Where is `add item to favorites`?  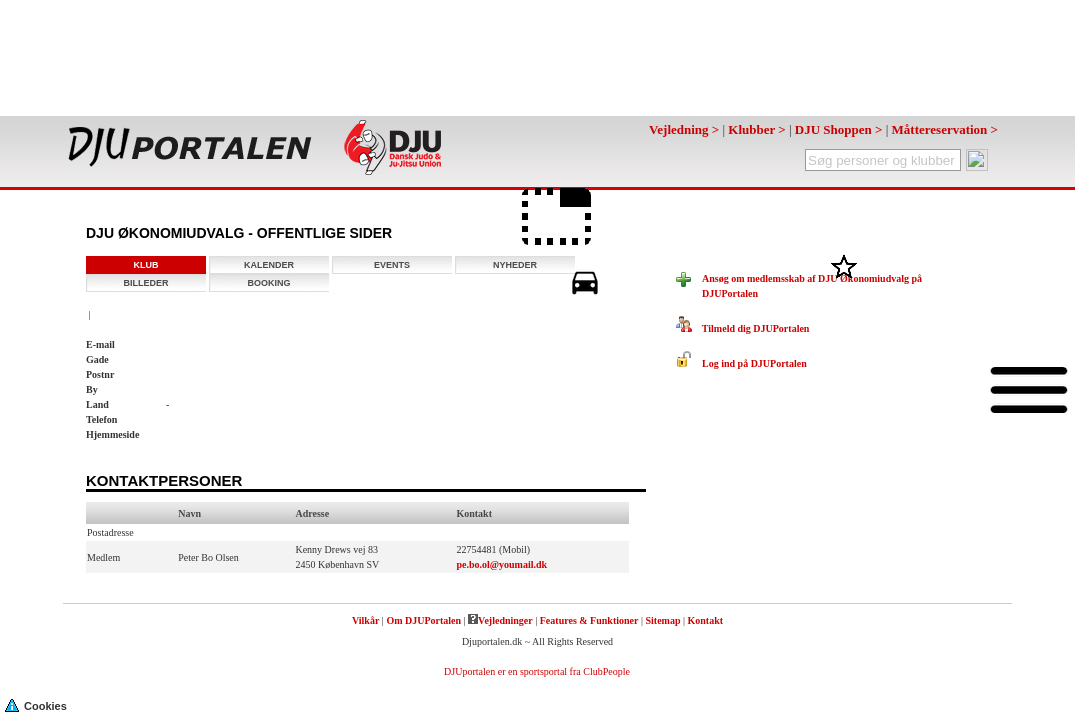 add item to favorites is located at coordinates (844, 267).